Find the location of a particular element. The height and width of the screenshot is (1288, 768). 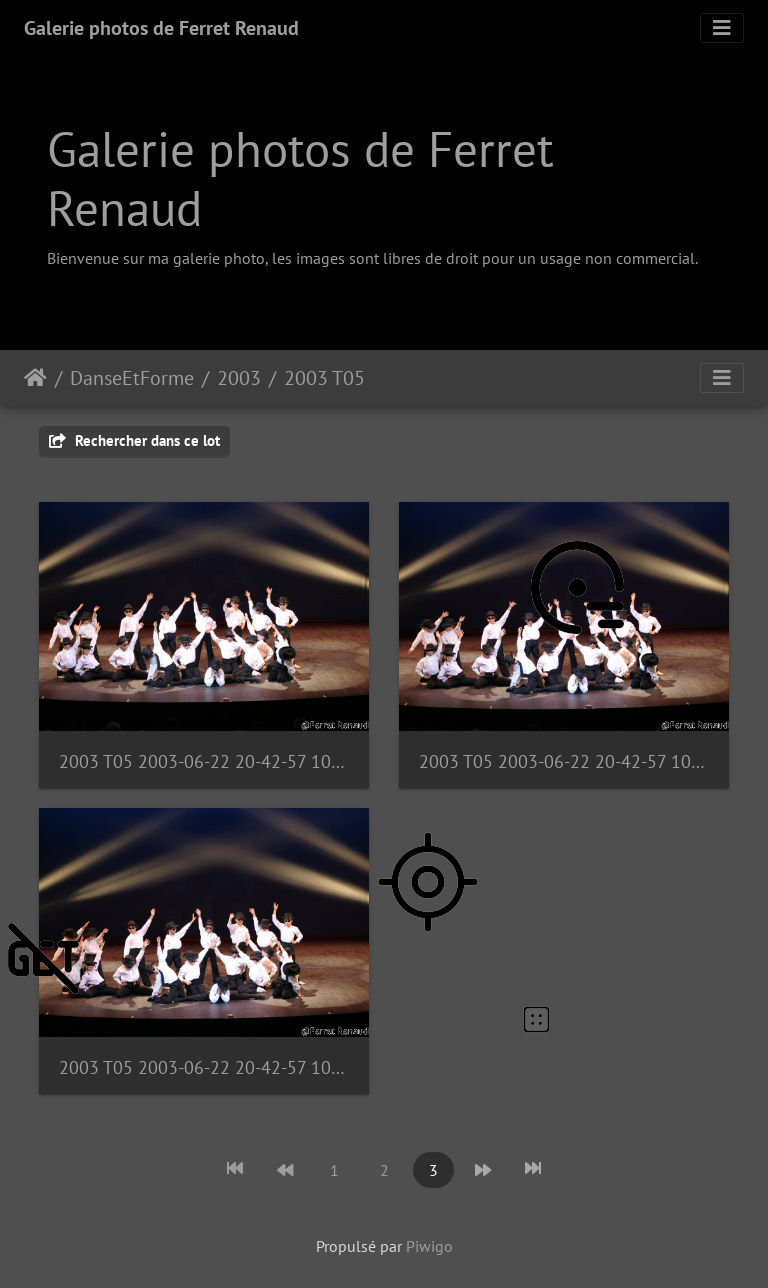

indicates http get request is disabled or blocked is located at coordinates (43, 958).